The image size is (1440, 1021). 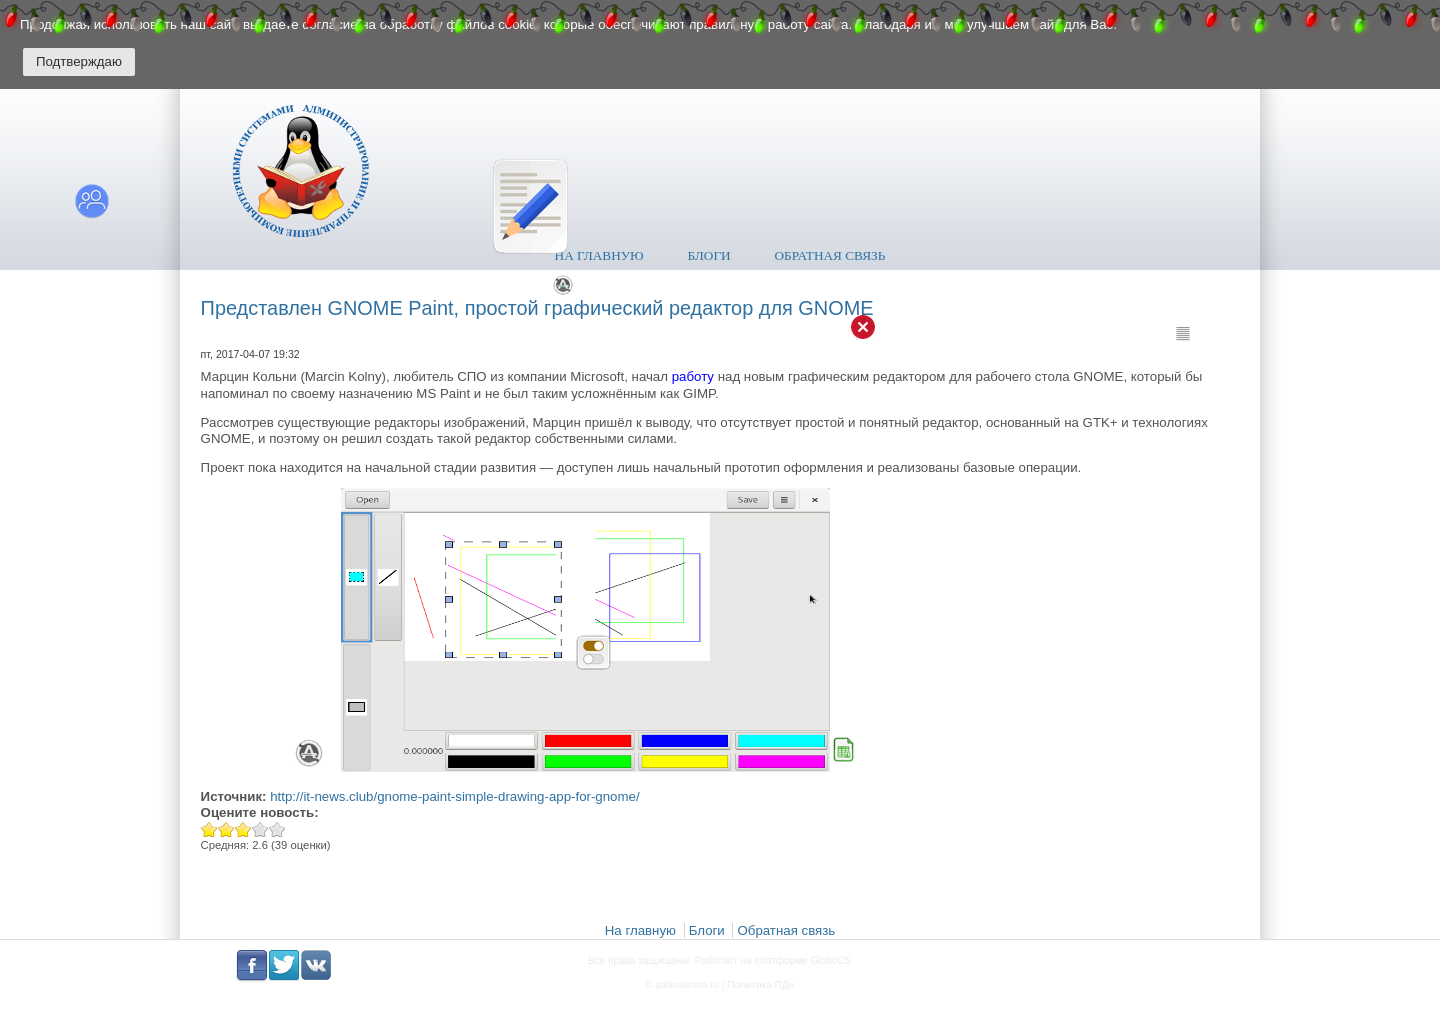 What do you see at coordinates (1183, 334) in the screenshot?
I see `justify text to fill the full width` at bounding box center [1183, 334].